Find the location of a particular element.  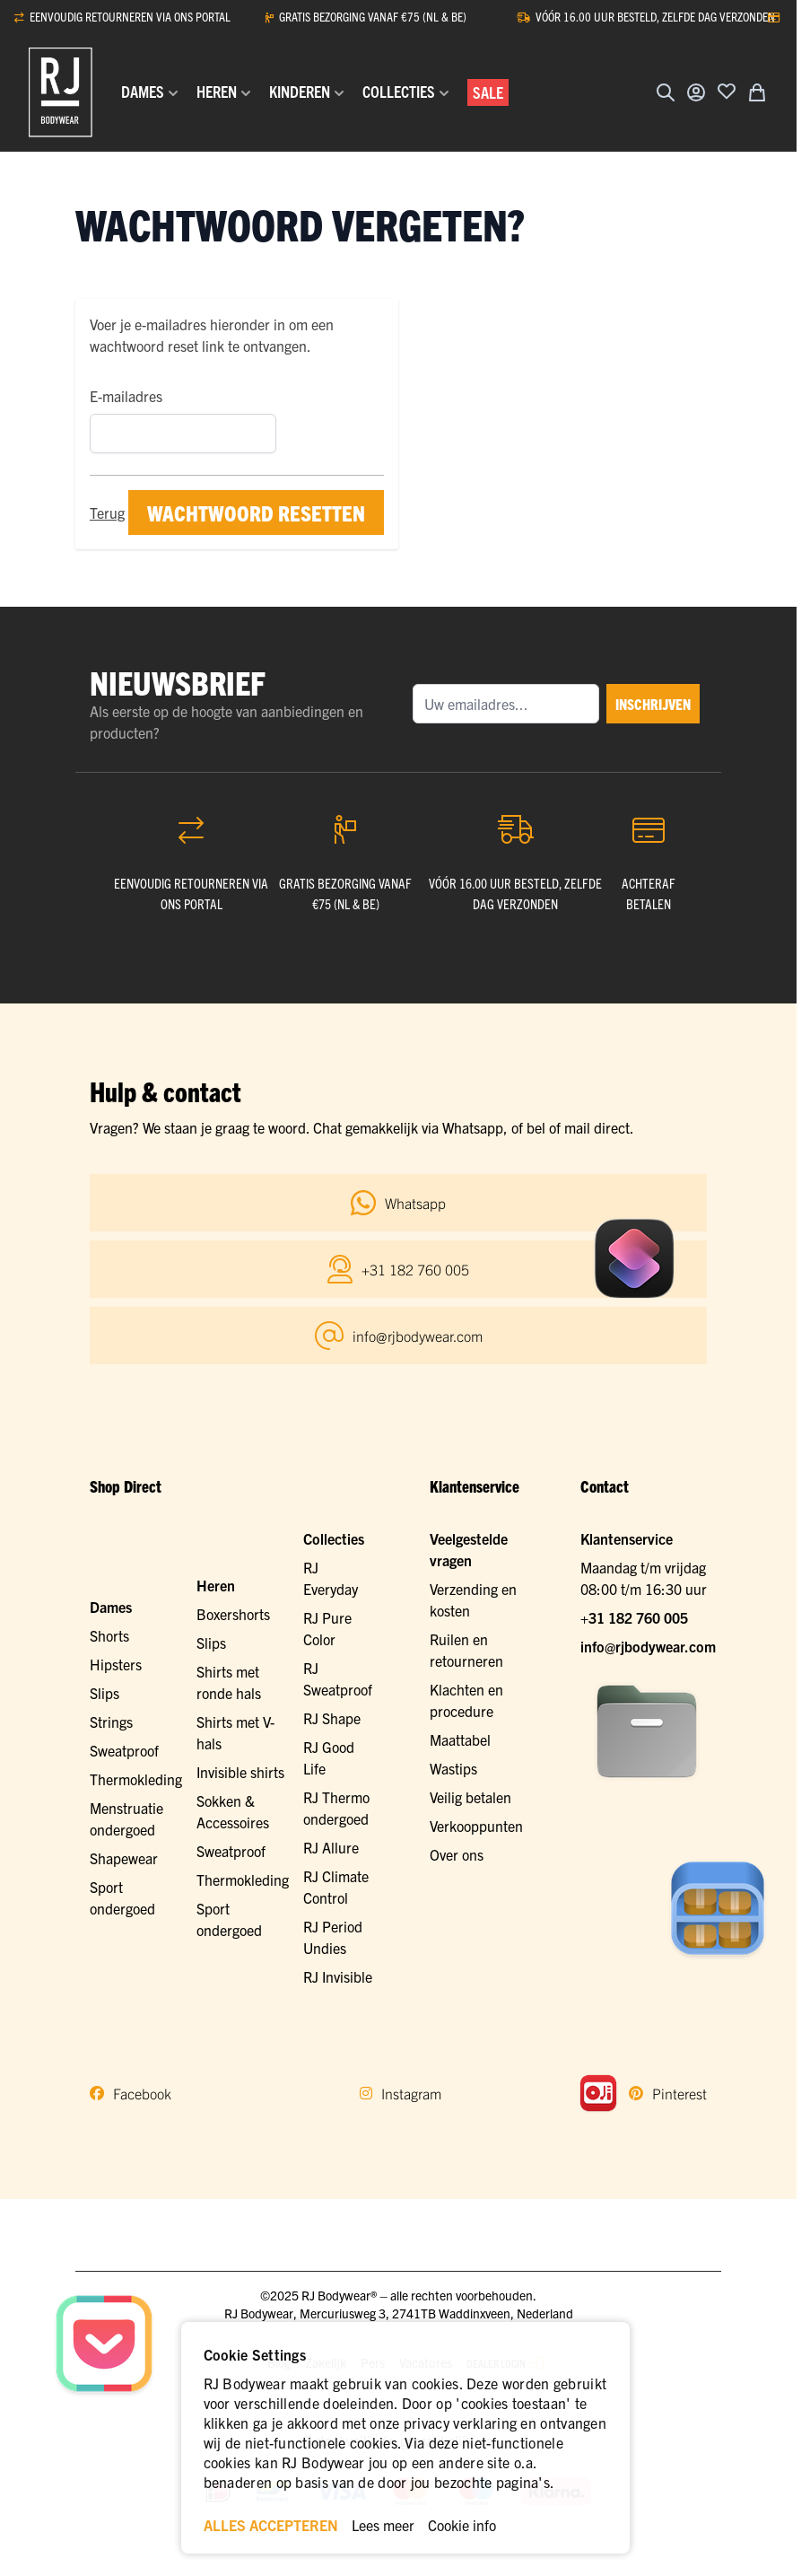

open the shortcuts app is located at coordinates (634, 1258).